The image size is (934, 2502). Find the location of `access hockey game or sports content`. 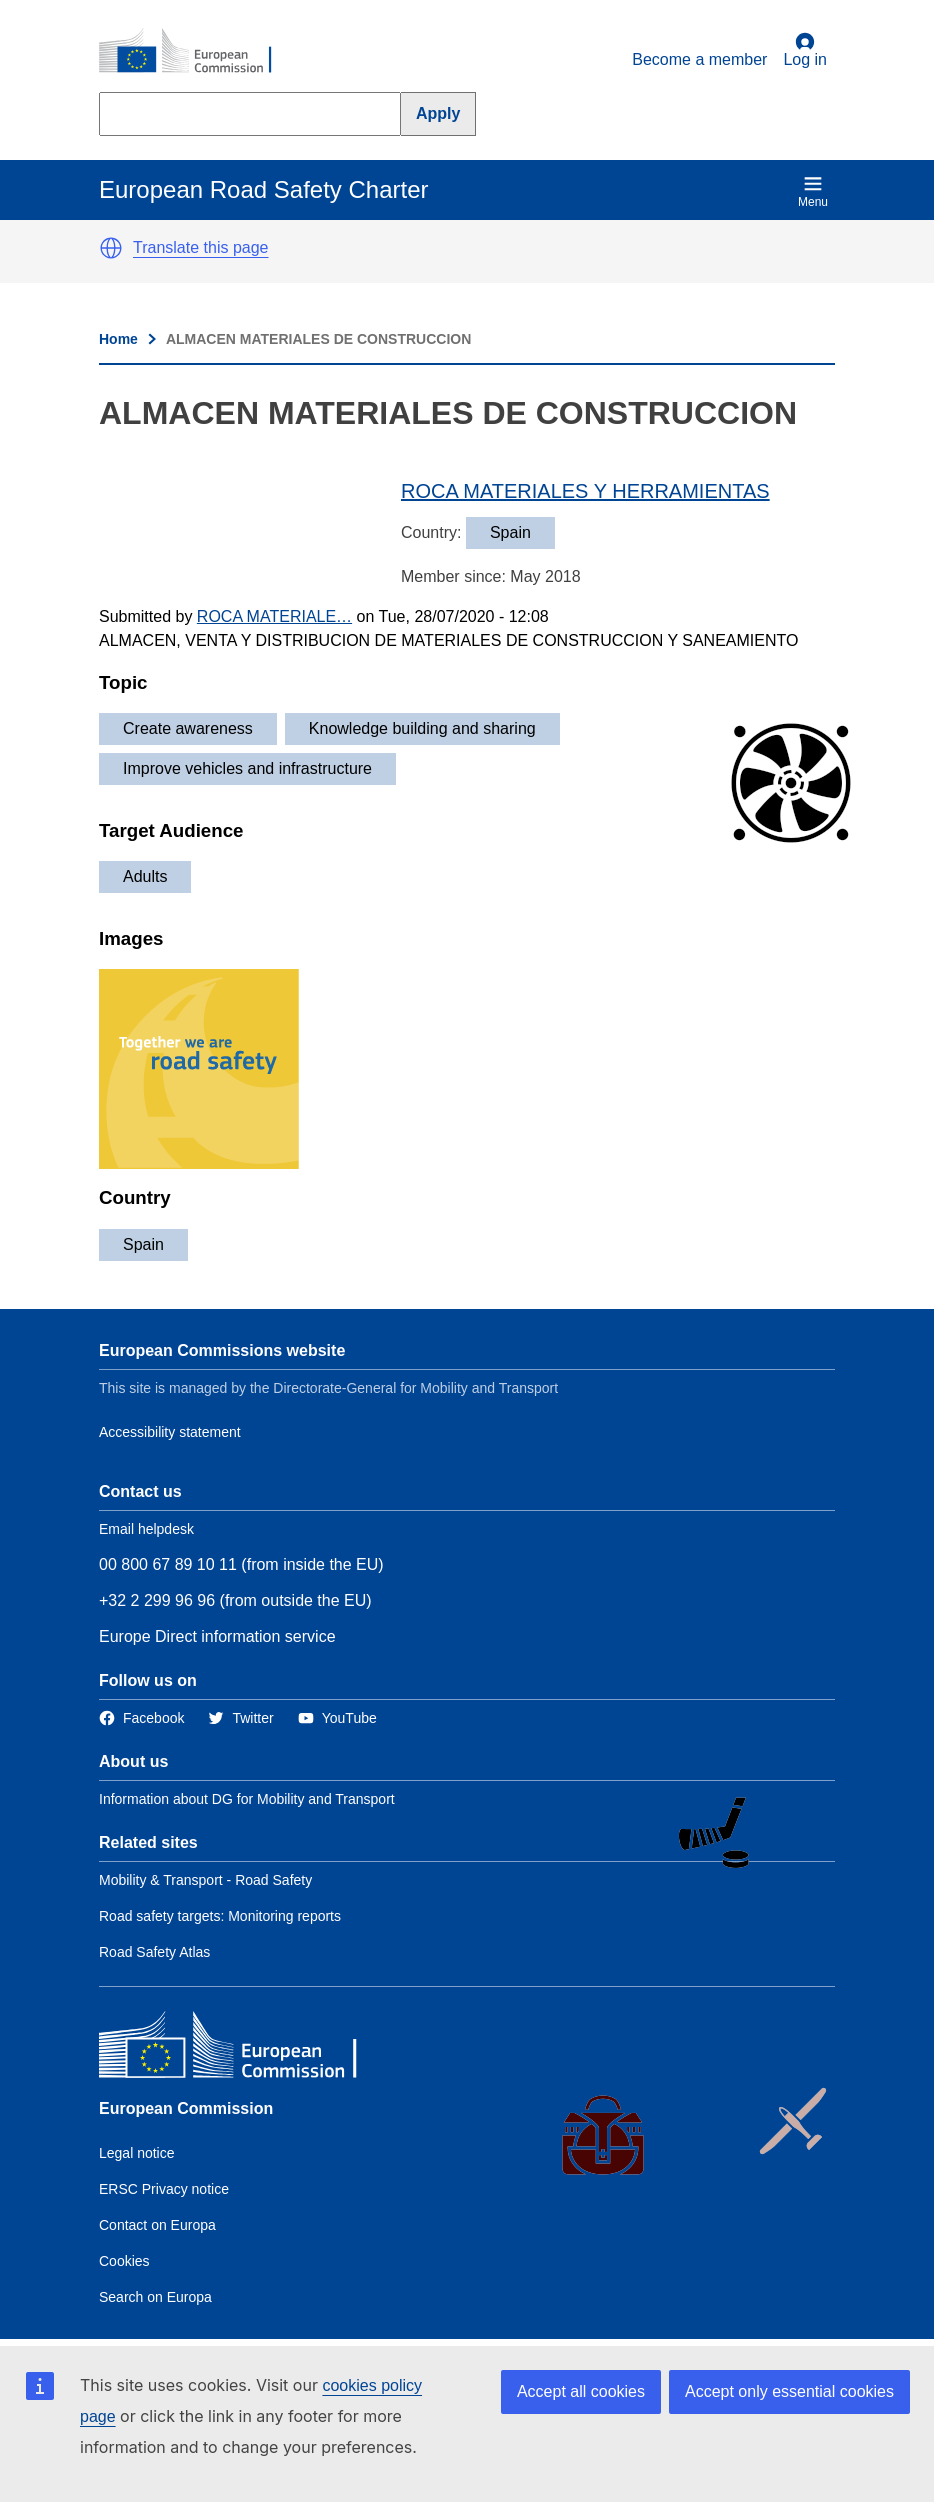

access hockey game or sports content is located at coordinates (714, 1833).